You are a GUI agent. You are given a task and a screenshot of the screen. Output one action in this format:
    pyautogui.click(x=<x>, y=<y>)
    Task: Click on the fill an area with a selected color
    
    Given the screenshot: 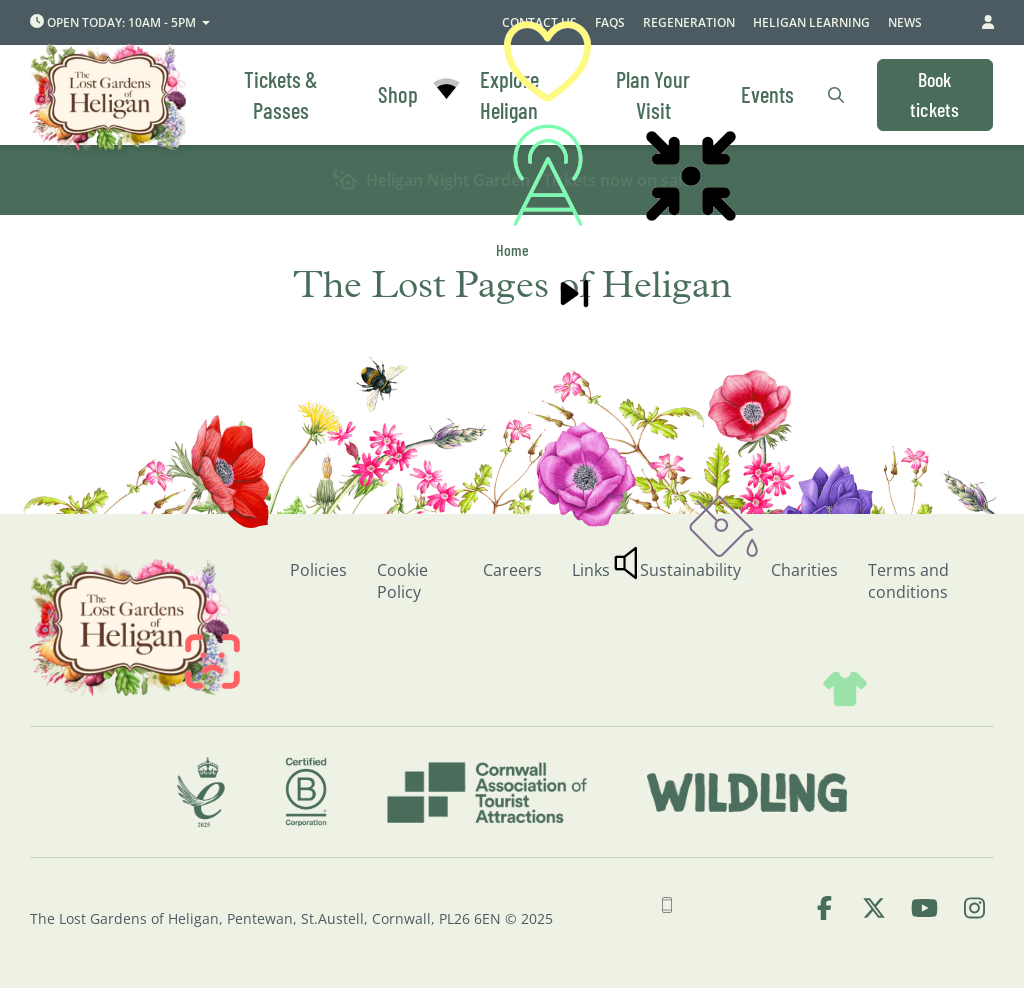 What is the action you would take?
    pyautogui.click(x=722, y=528)
    